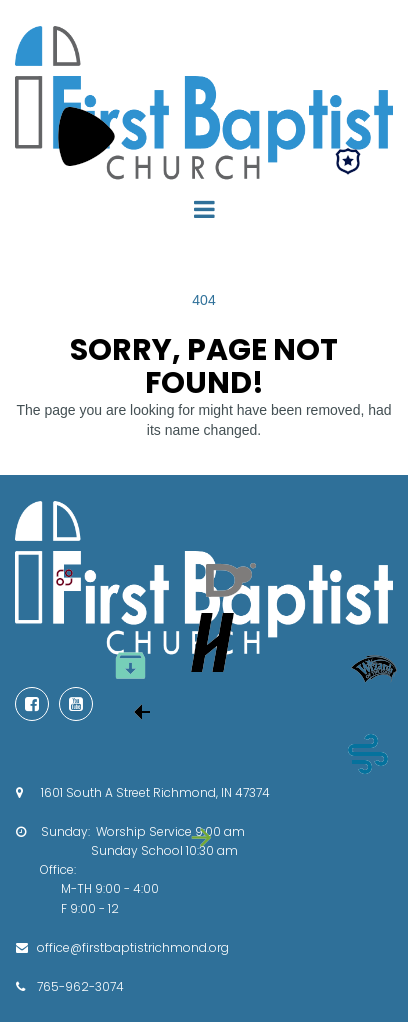 This screenshot has width=408, height=1022. What do you see at coordinates (64, 577) in the screenshot?
I see `exchange or convert currency` at bounding box center [64, 577].